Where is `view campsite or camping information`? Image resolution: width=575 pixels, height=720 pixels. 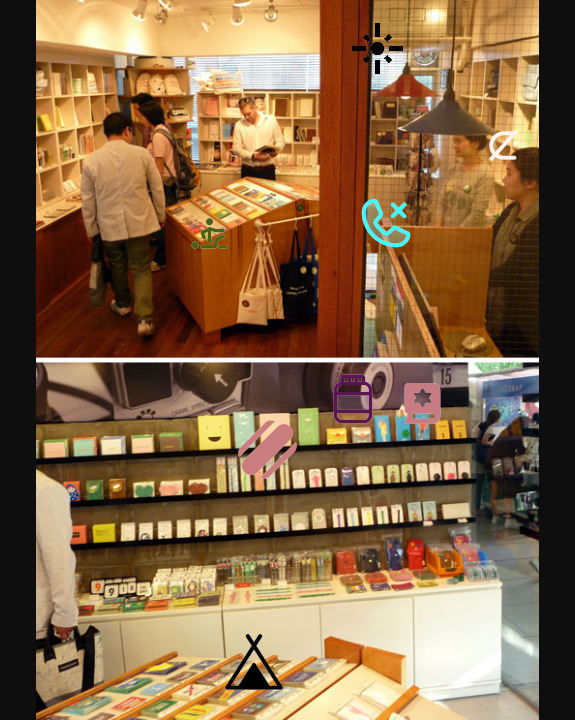
view campsite or camping information is located at coordinates (254, 665).